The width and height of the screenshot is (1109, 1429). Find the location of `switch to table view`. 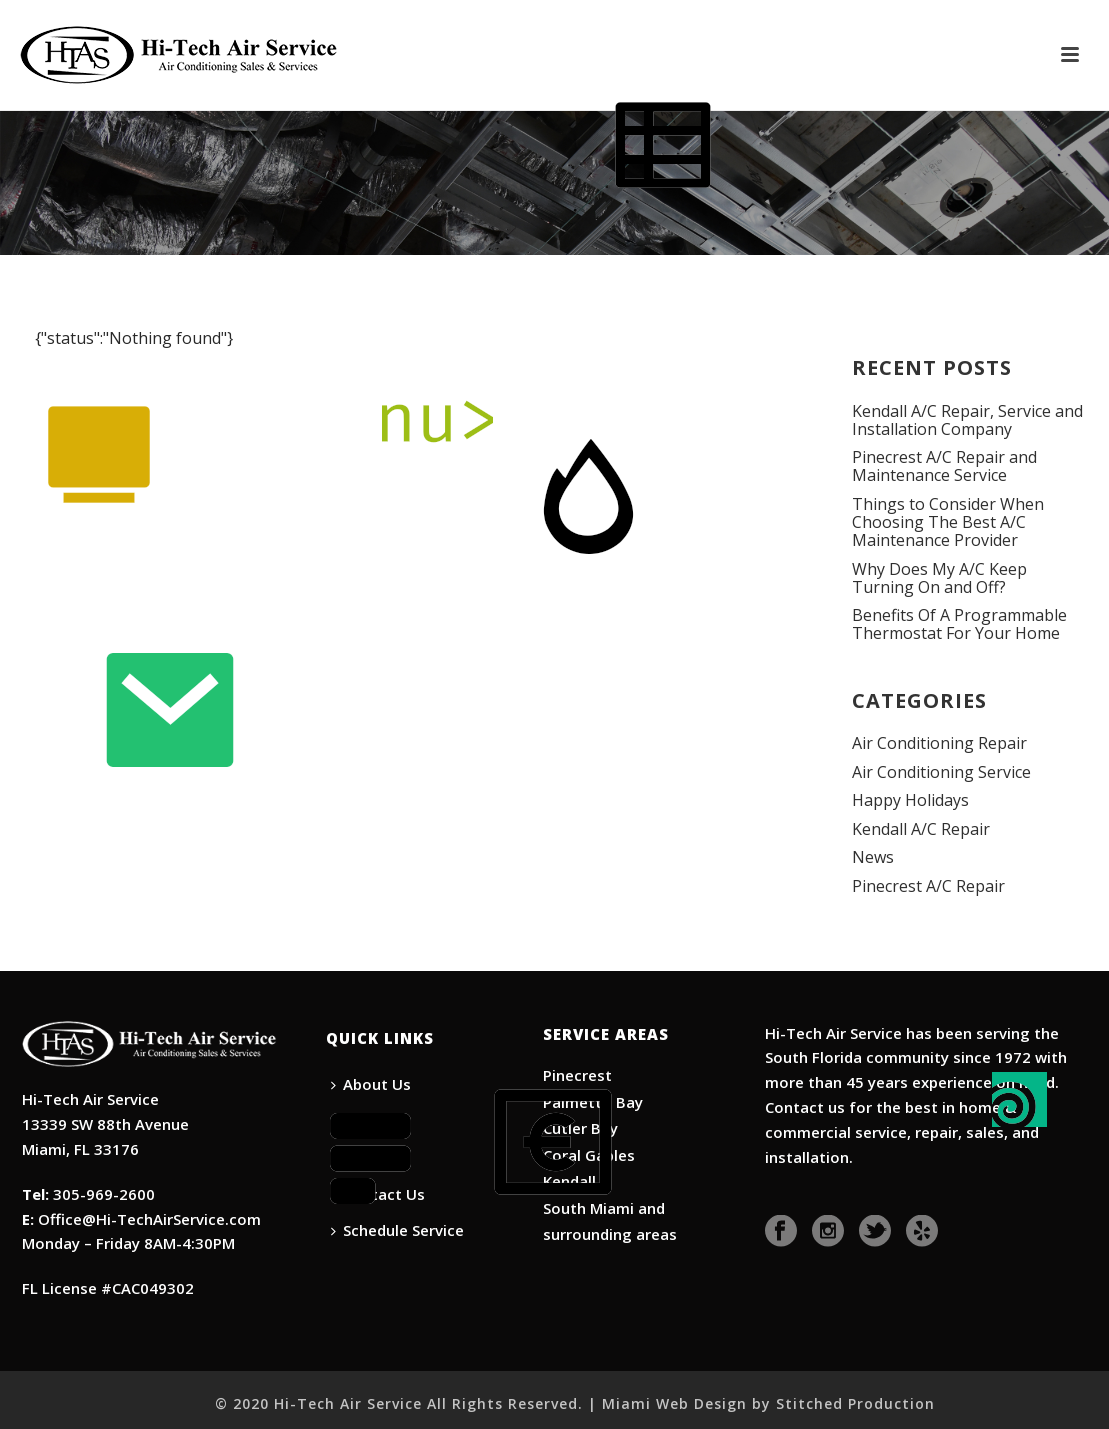

switch to table view is located at coordinates (663, 145).